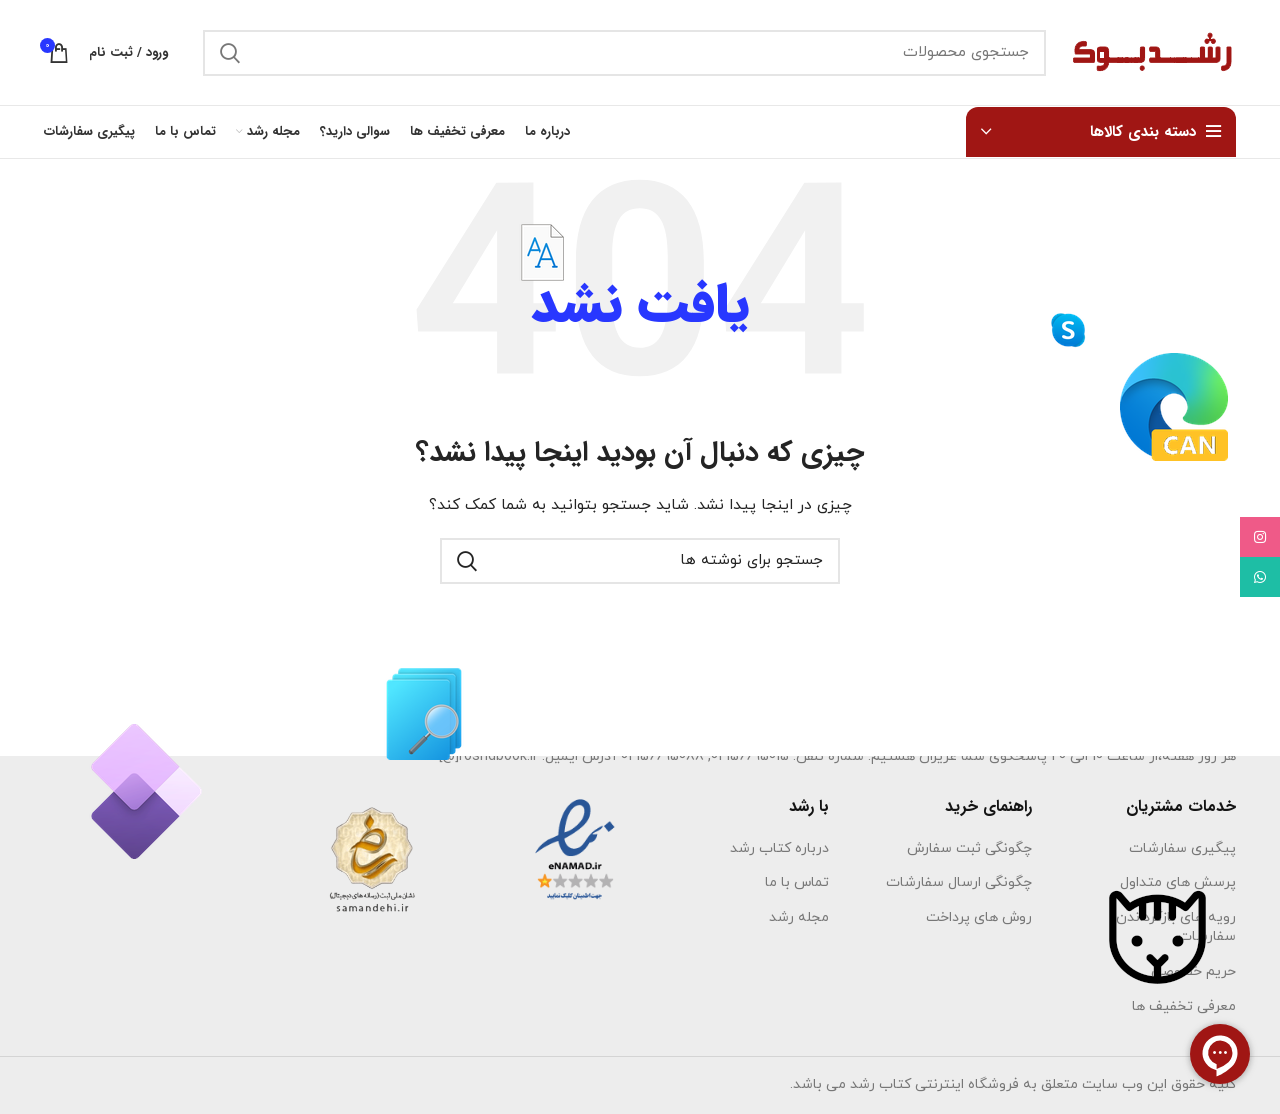 This screenshot has width=1280, height=1114. I want to click on open microsoft power apps operations, so click(143, 791).